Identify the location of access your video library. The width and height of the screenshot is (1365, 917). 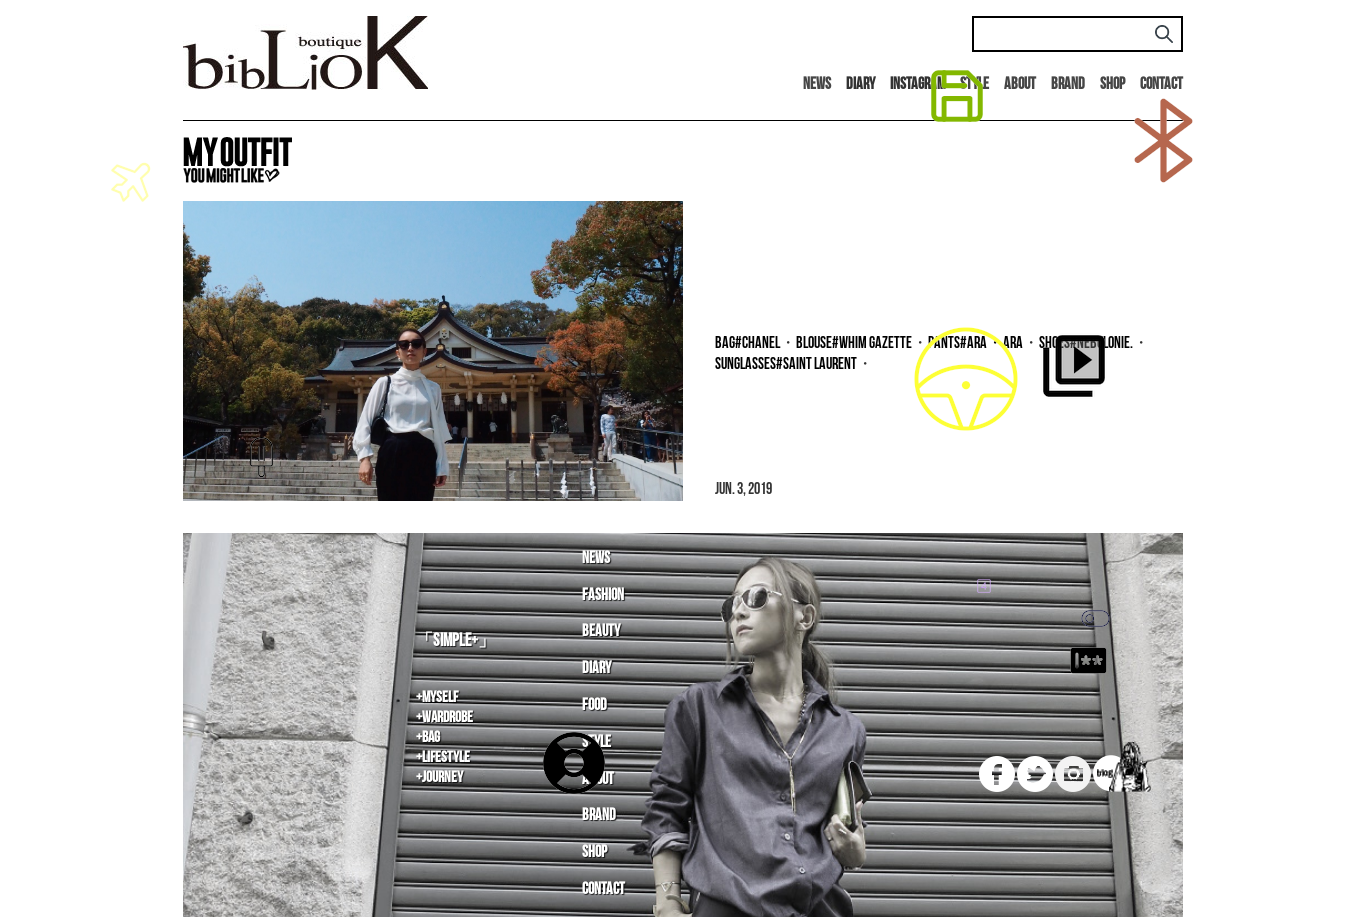
(1074, 366).